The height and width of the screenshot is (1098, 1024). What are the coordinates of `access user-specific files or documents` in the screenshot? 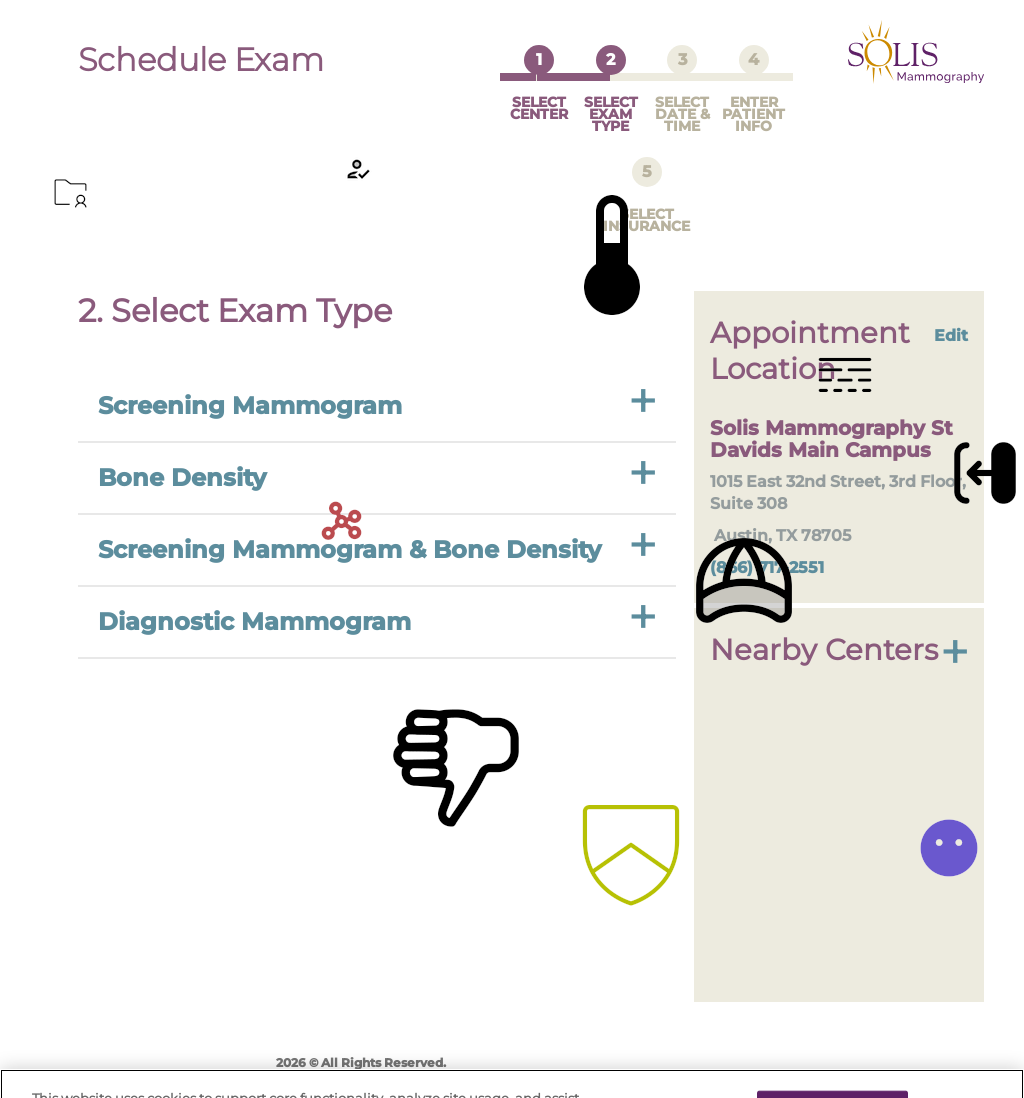 It's located at (70, 191).